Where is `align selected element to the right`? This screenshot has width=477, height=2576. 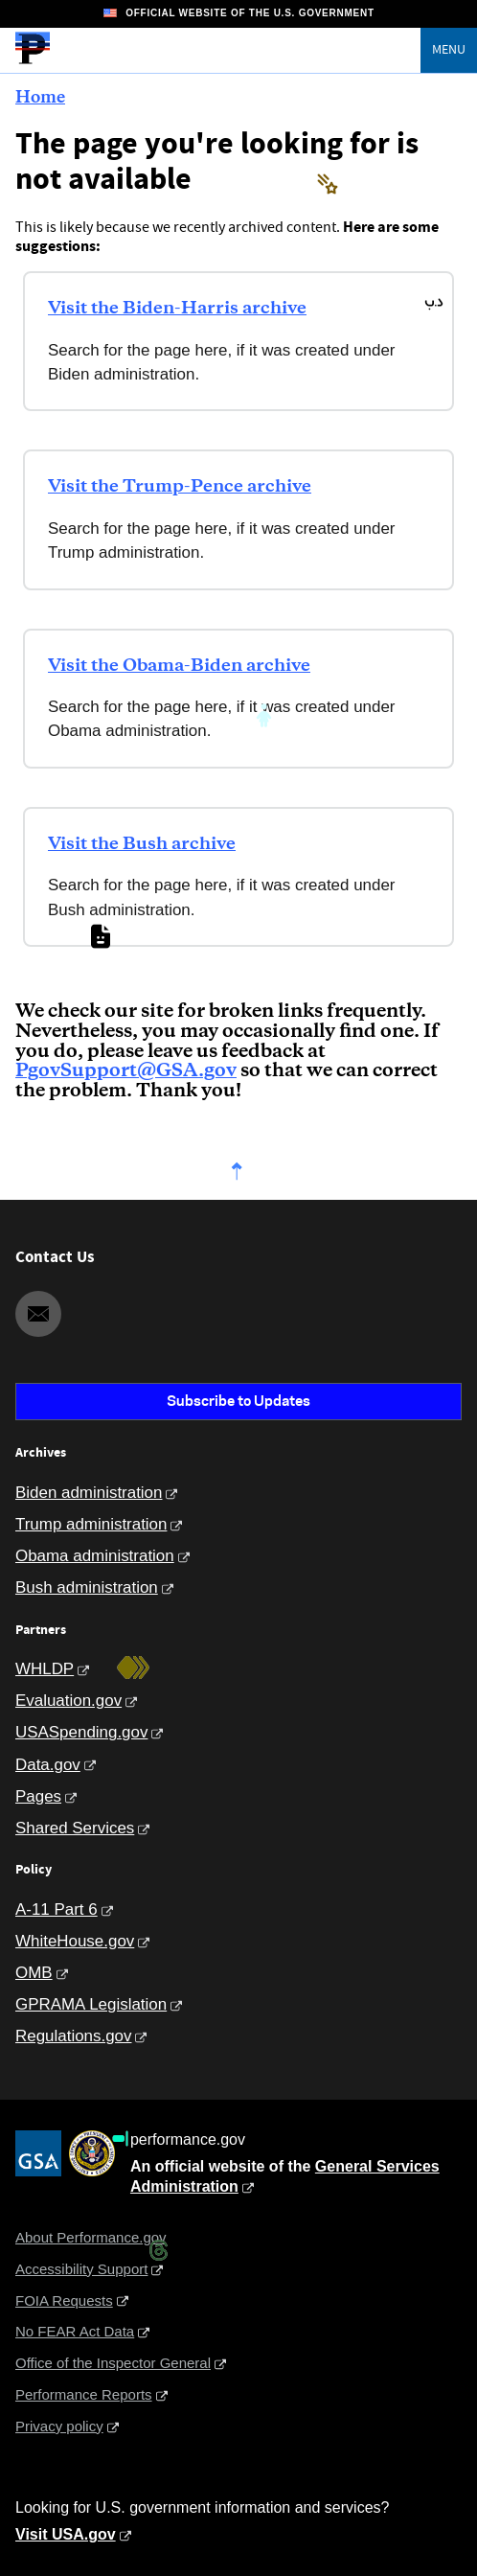 align selected element to the right is located at coordinates (120, 2138).